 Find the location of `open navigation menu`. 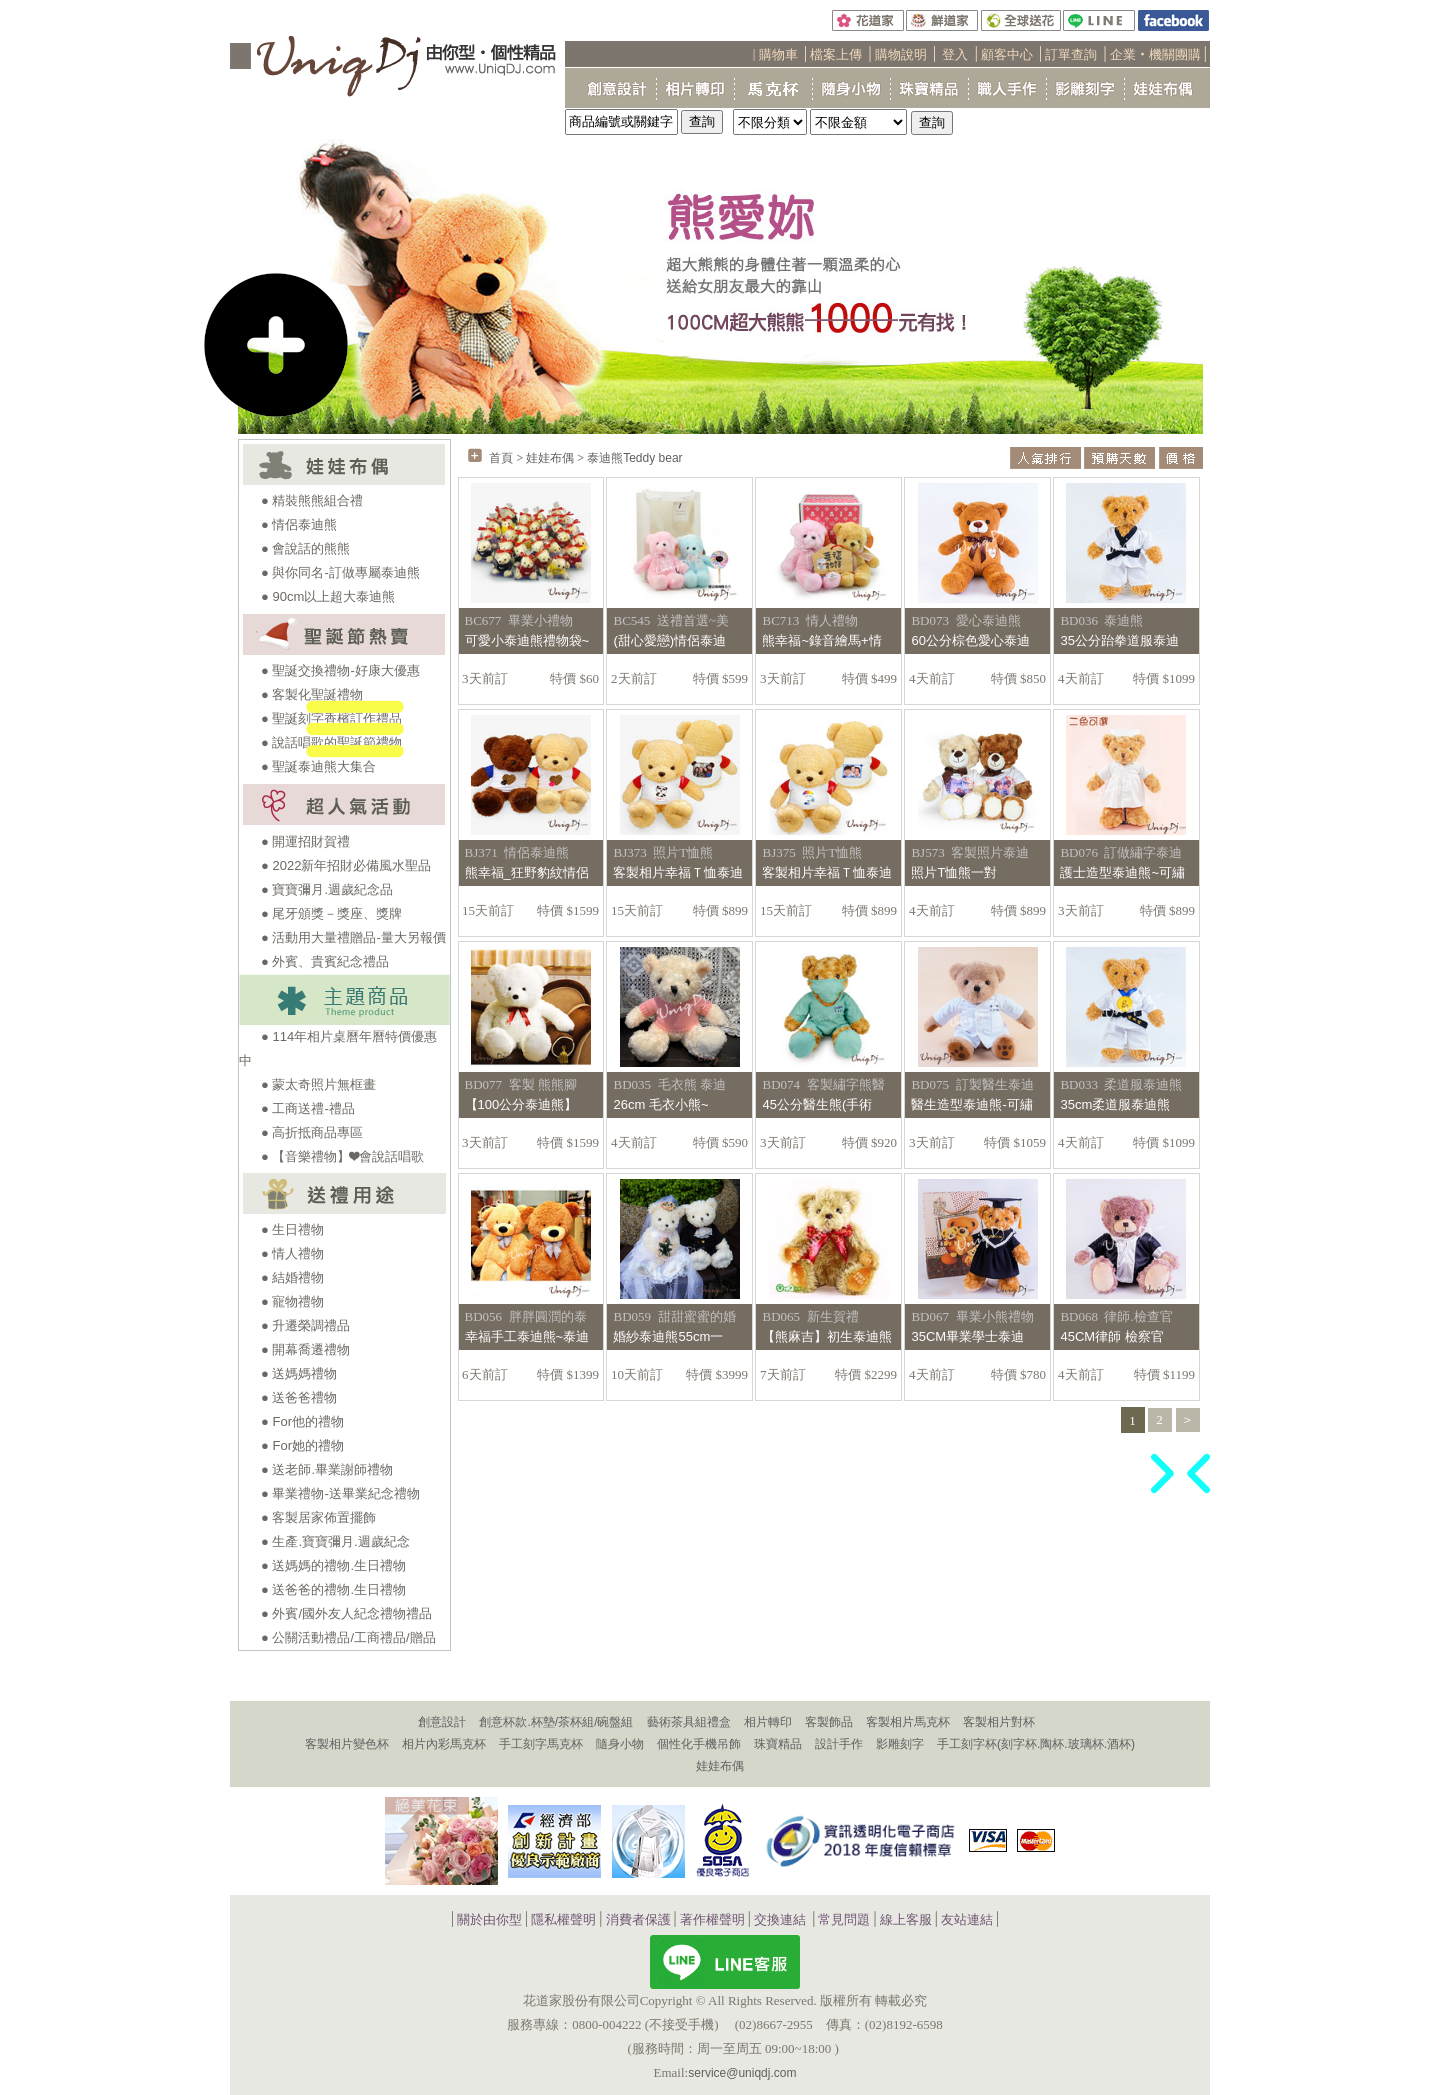

open navigation menu is located at coordinates (355, 729).